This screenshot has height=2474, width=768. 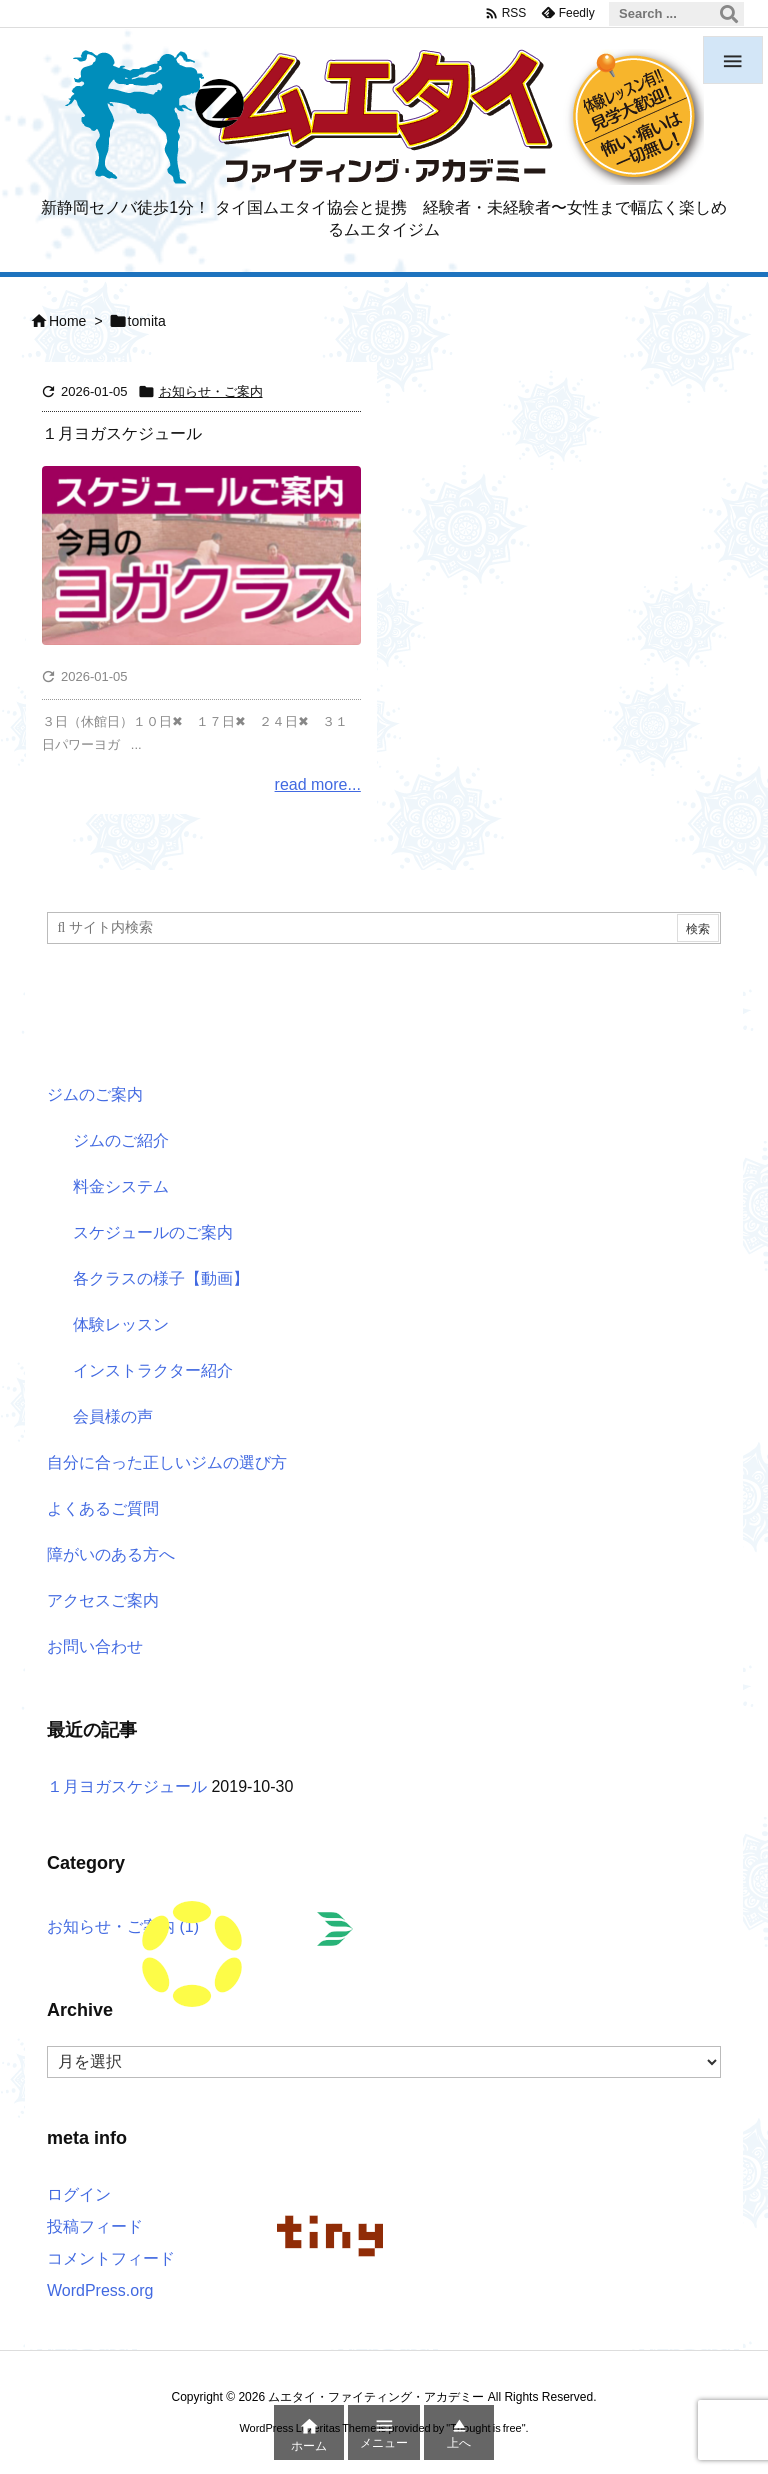 What do you see at coordinates (330, 2236) in the screenshot?
I see `tinygrad logo` at bounding box center [330, 2236].